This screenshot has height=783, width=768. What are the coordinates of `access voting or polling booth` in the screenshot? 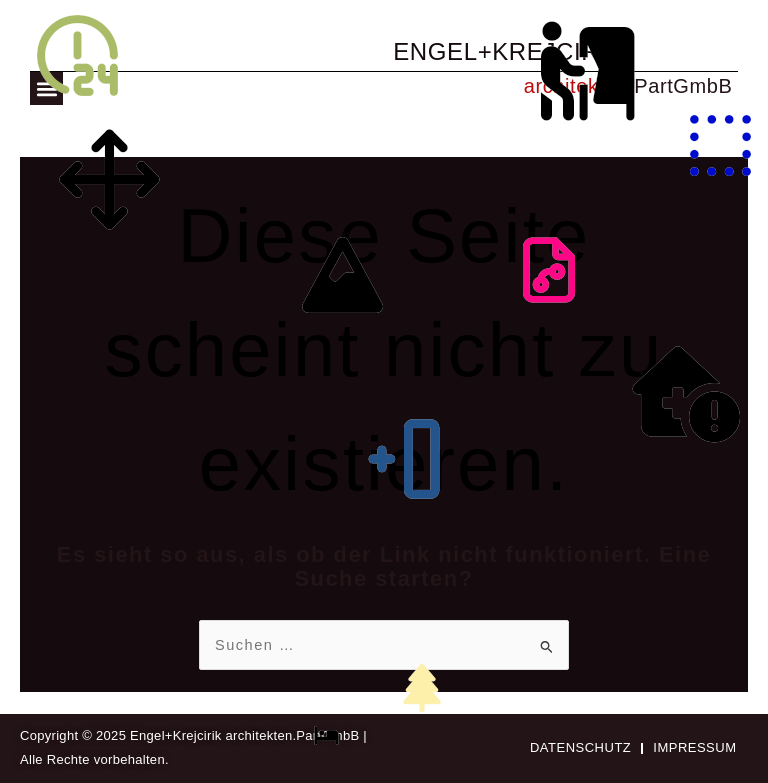 It's located at (585, 71).